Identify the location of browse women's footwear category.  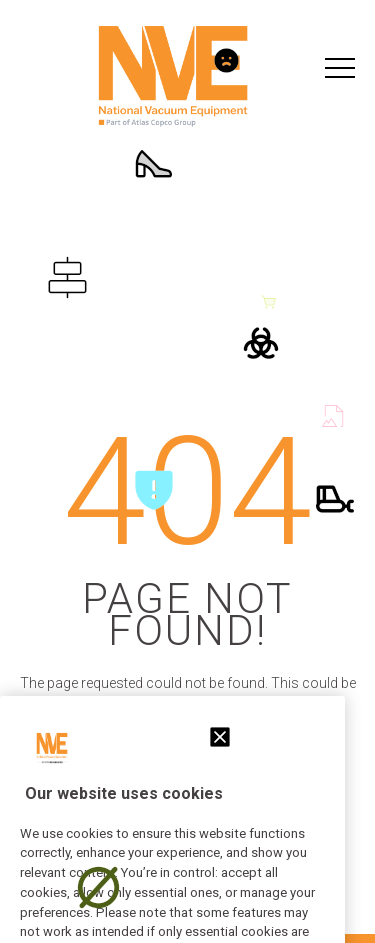
(152, 165).